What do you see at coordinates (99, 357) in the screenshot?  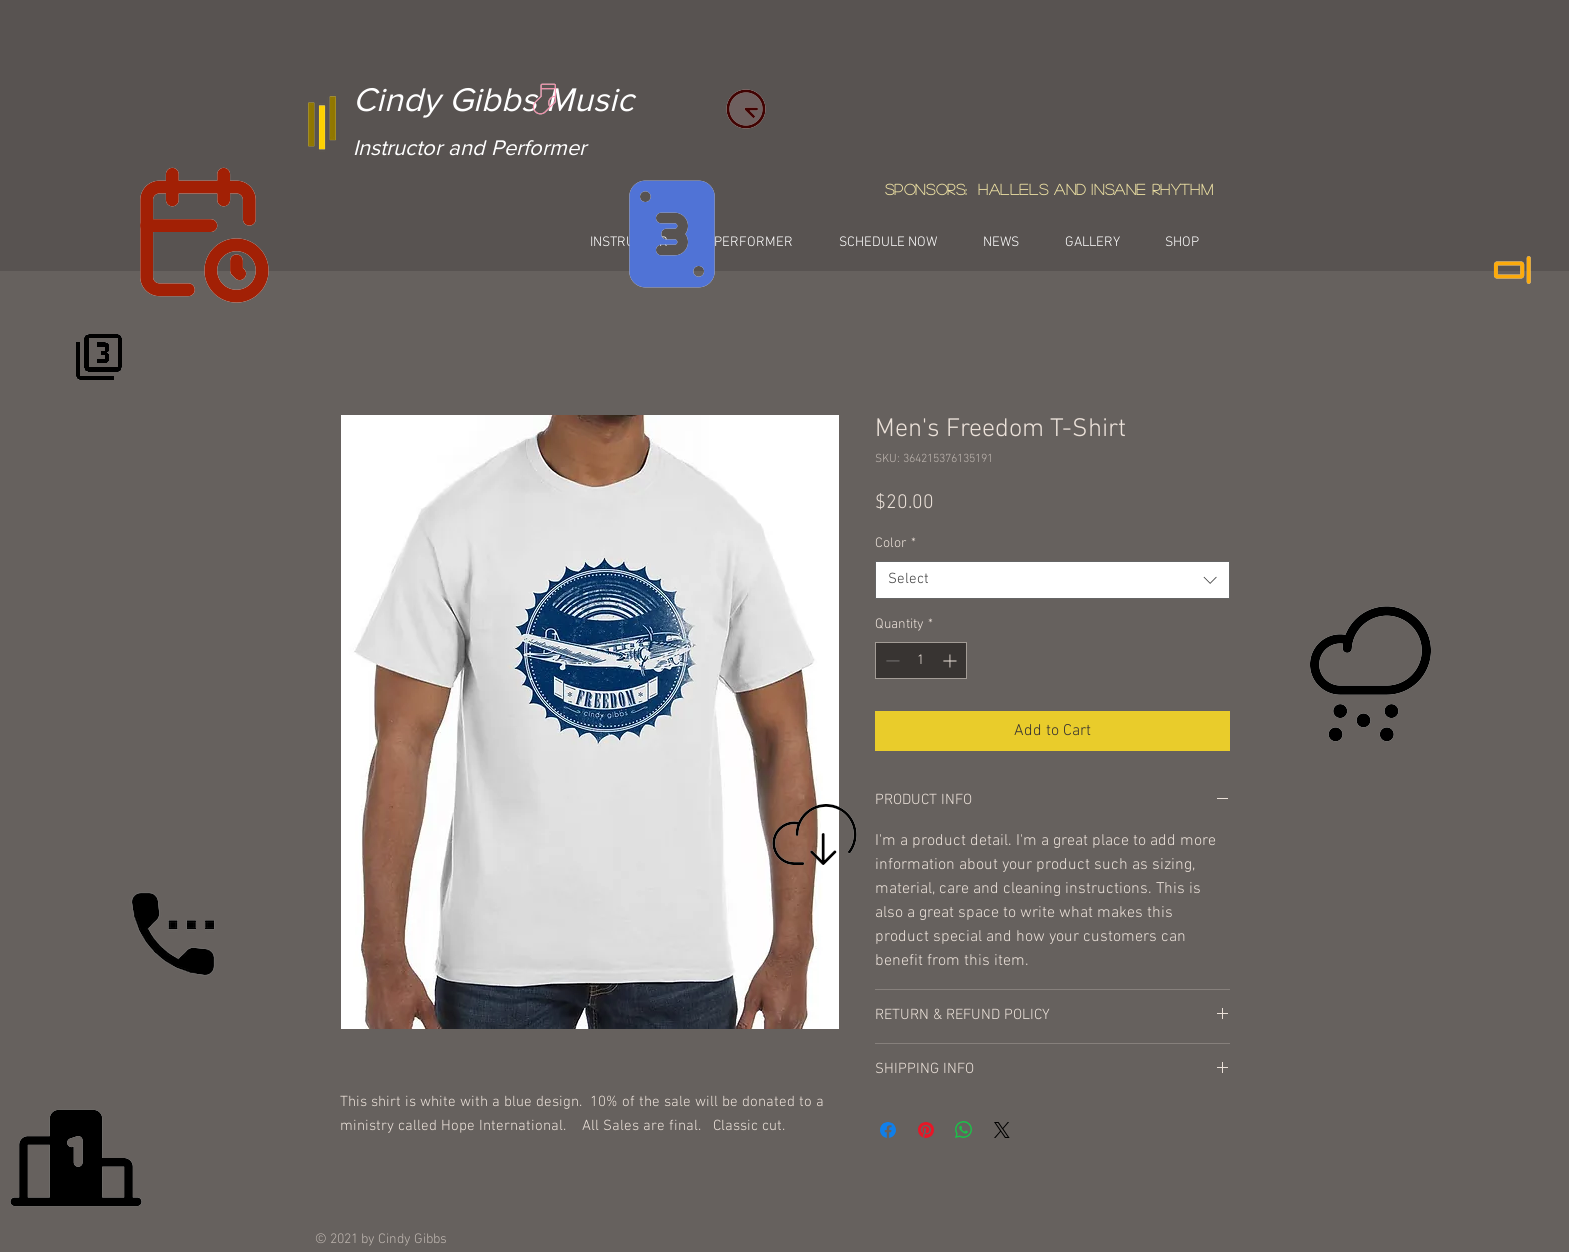 I see `filter or view the third item in a sequence` at bounding box center [99, 357].